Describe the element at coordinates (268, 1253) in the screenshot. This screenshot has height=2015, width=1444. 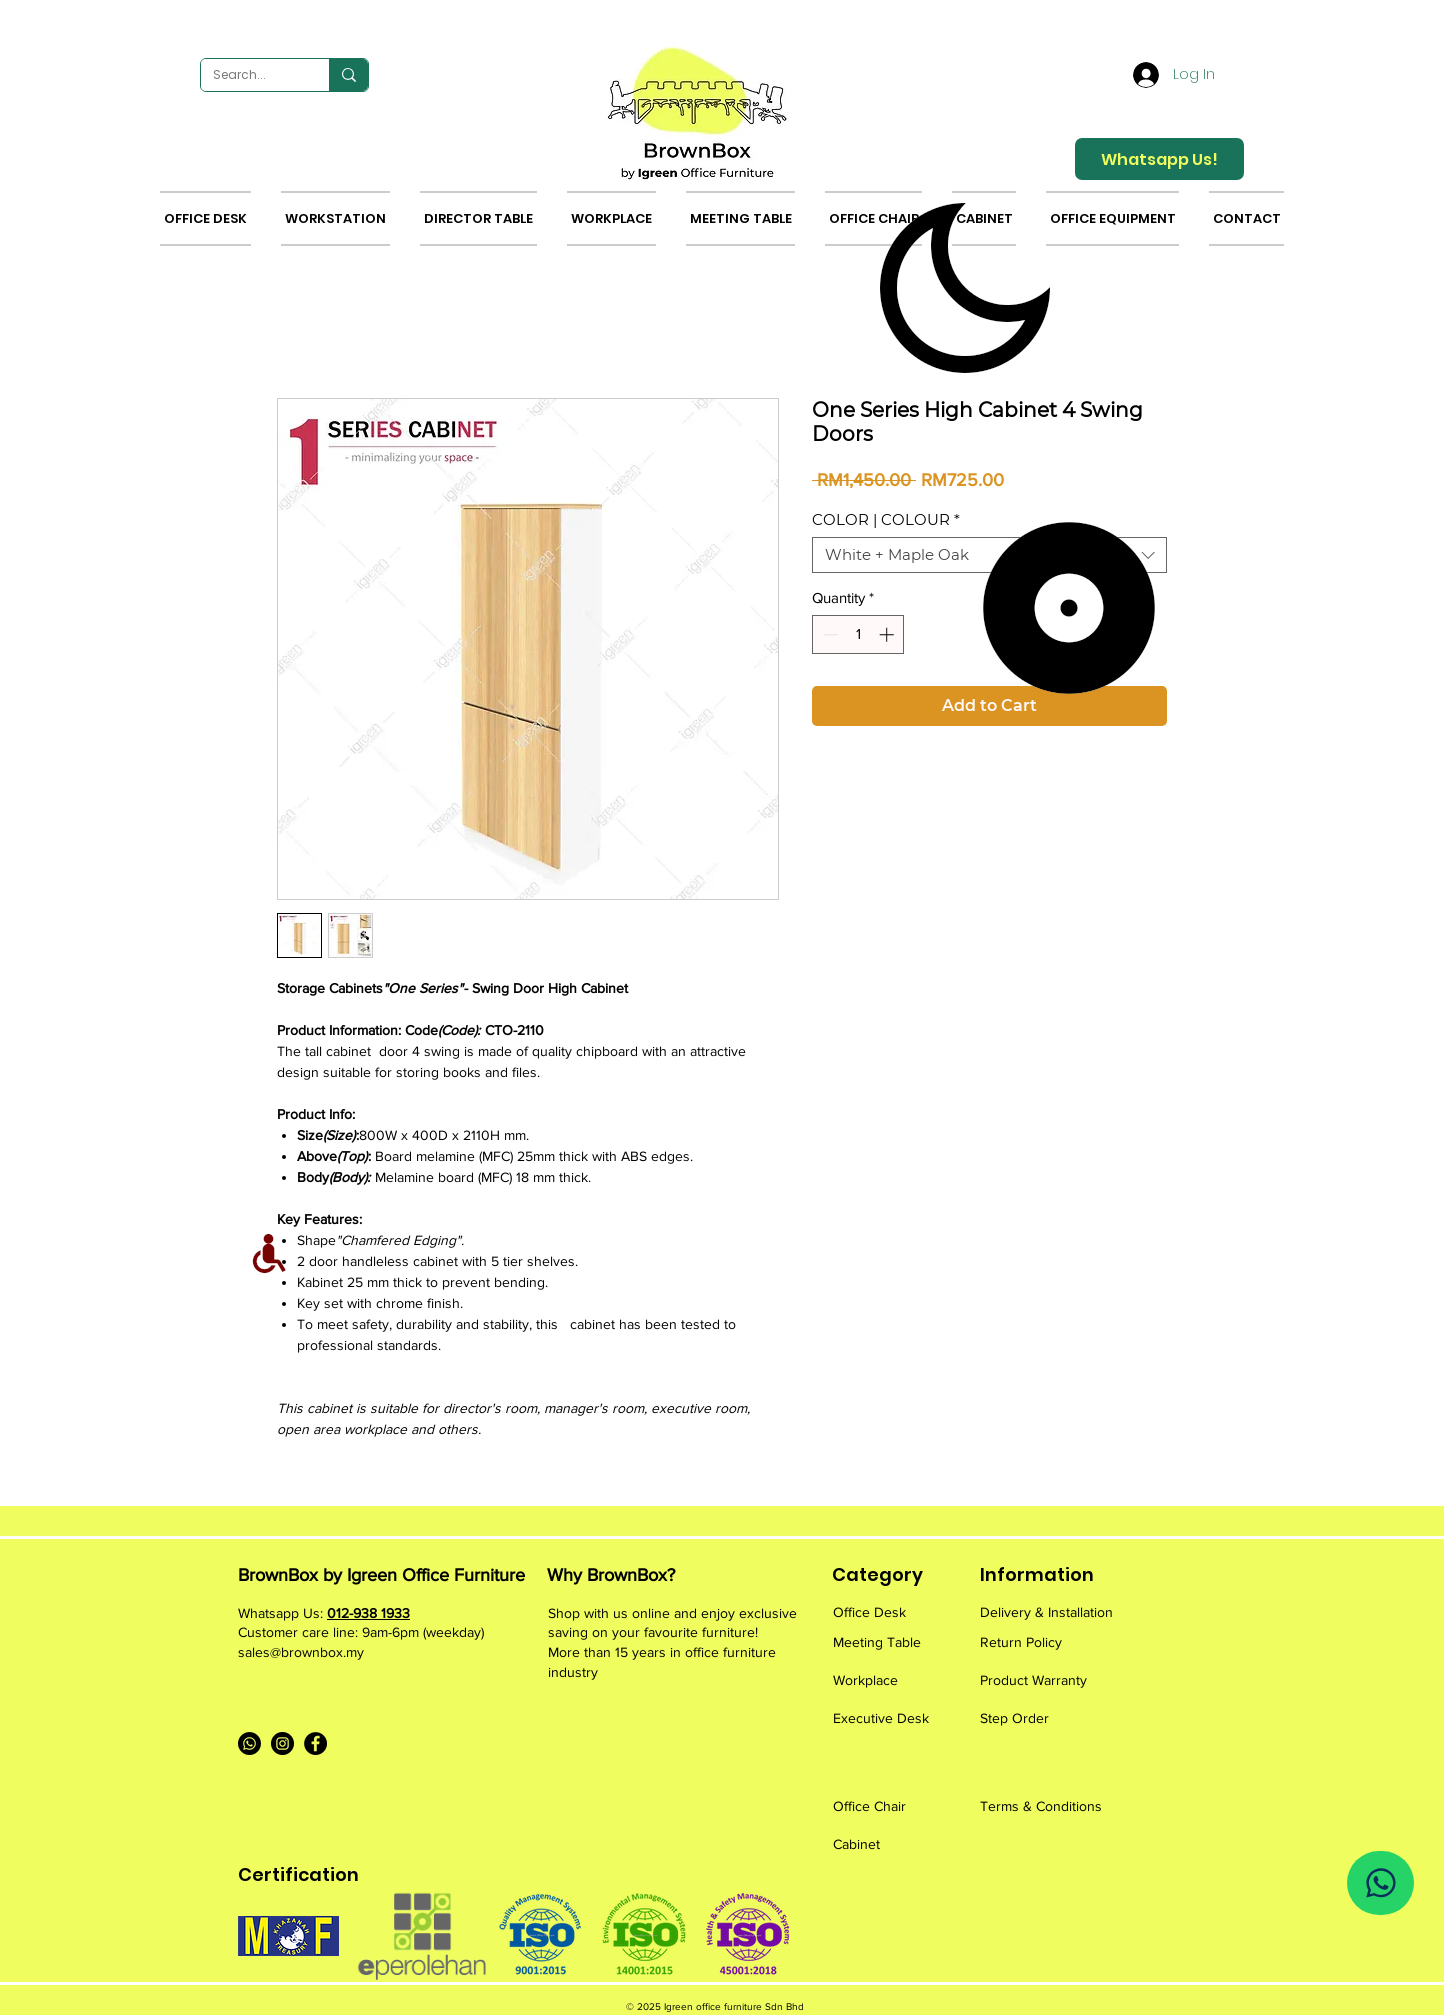
I see `indicates wheelchair accessibility` at that location.